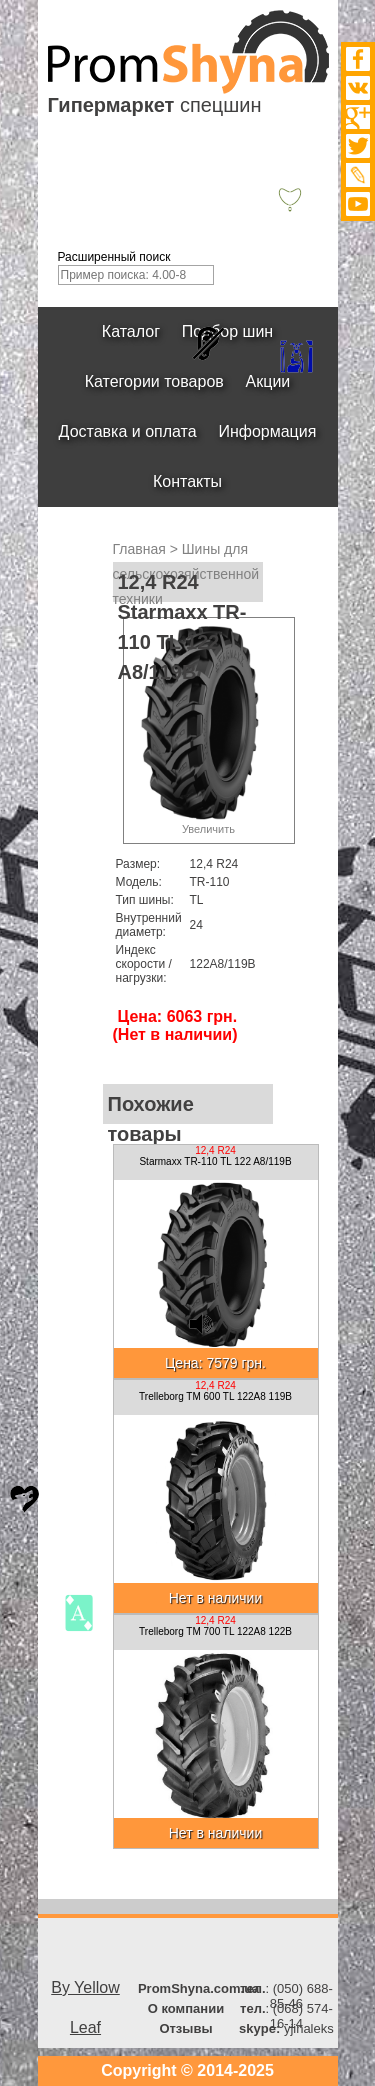  What do you see at coordinates (79, 1613) in the screenshot?
I see `play a card game or access casino games` at bounding box center [79, 1613].